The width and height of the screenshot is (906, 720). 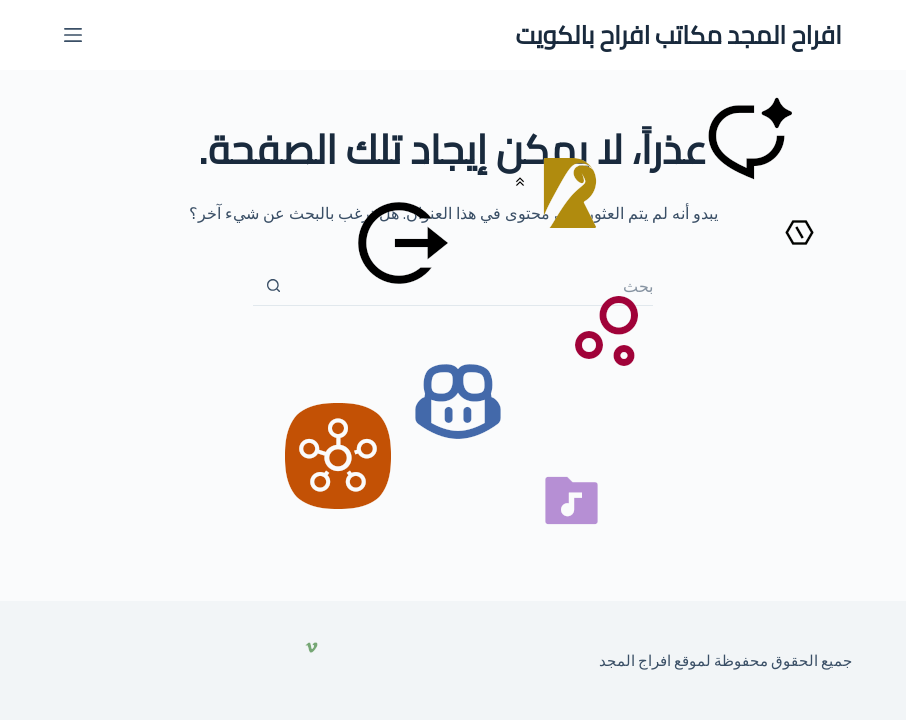 What do you see at coordinates (311, 647) in the screenshot?
I see `open the Vimeo app` at bounding box center [311, 647].